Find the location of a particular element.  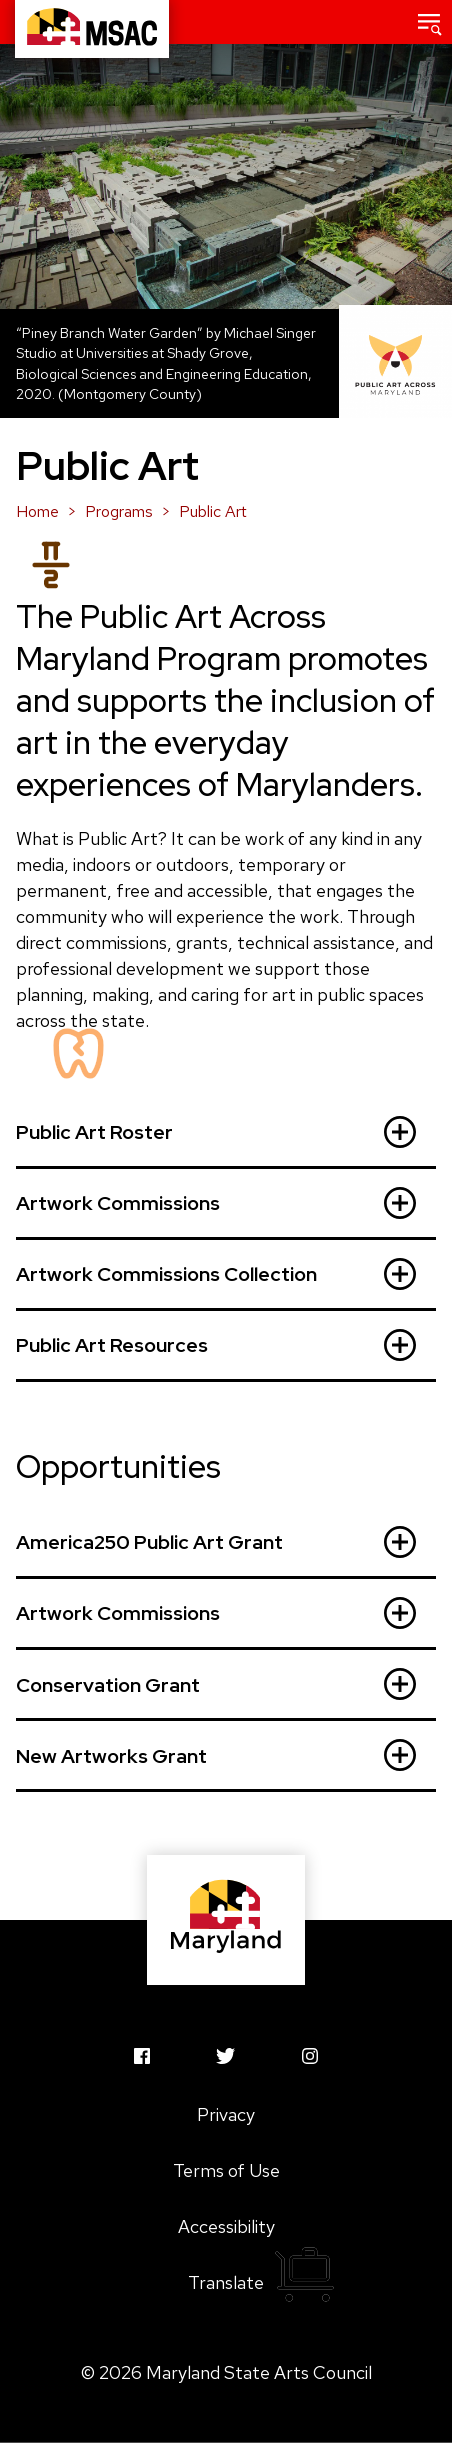

represents the mathematical constant π/2 (pi divided by 2) is located at coordinates (51, 565).